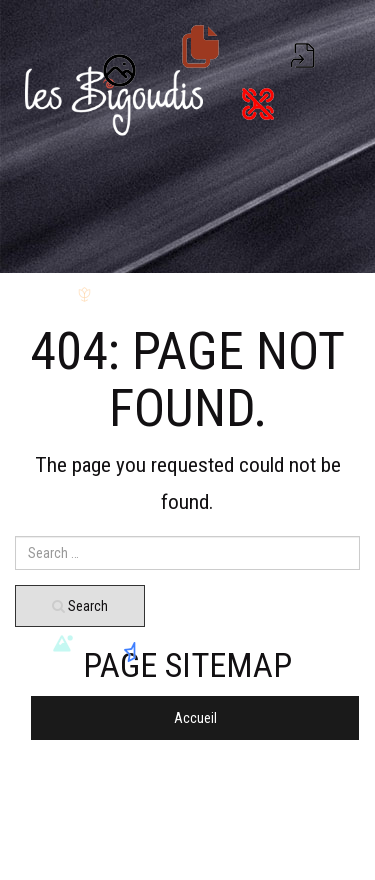 The image size is (375, 880). I want to click on access garden or plant-related features, so click(84, 294).